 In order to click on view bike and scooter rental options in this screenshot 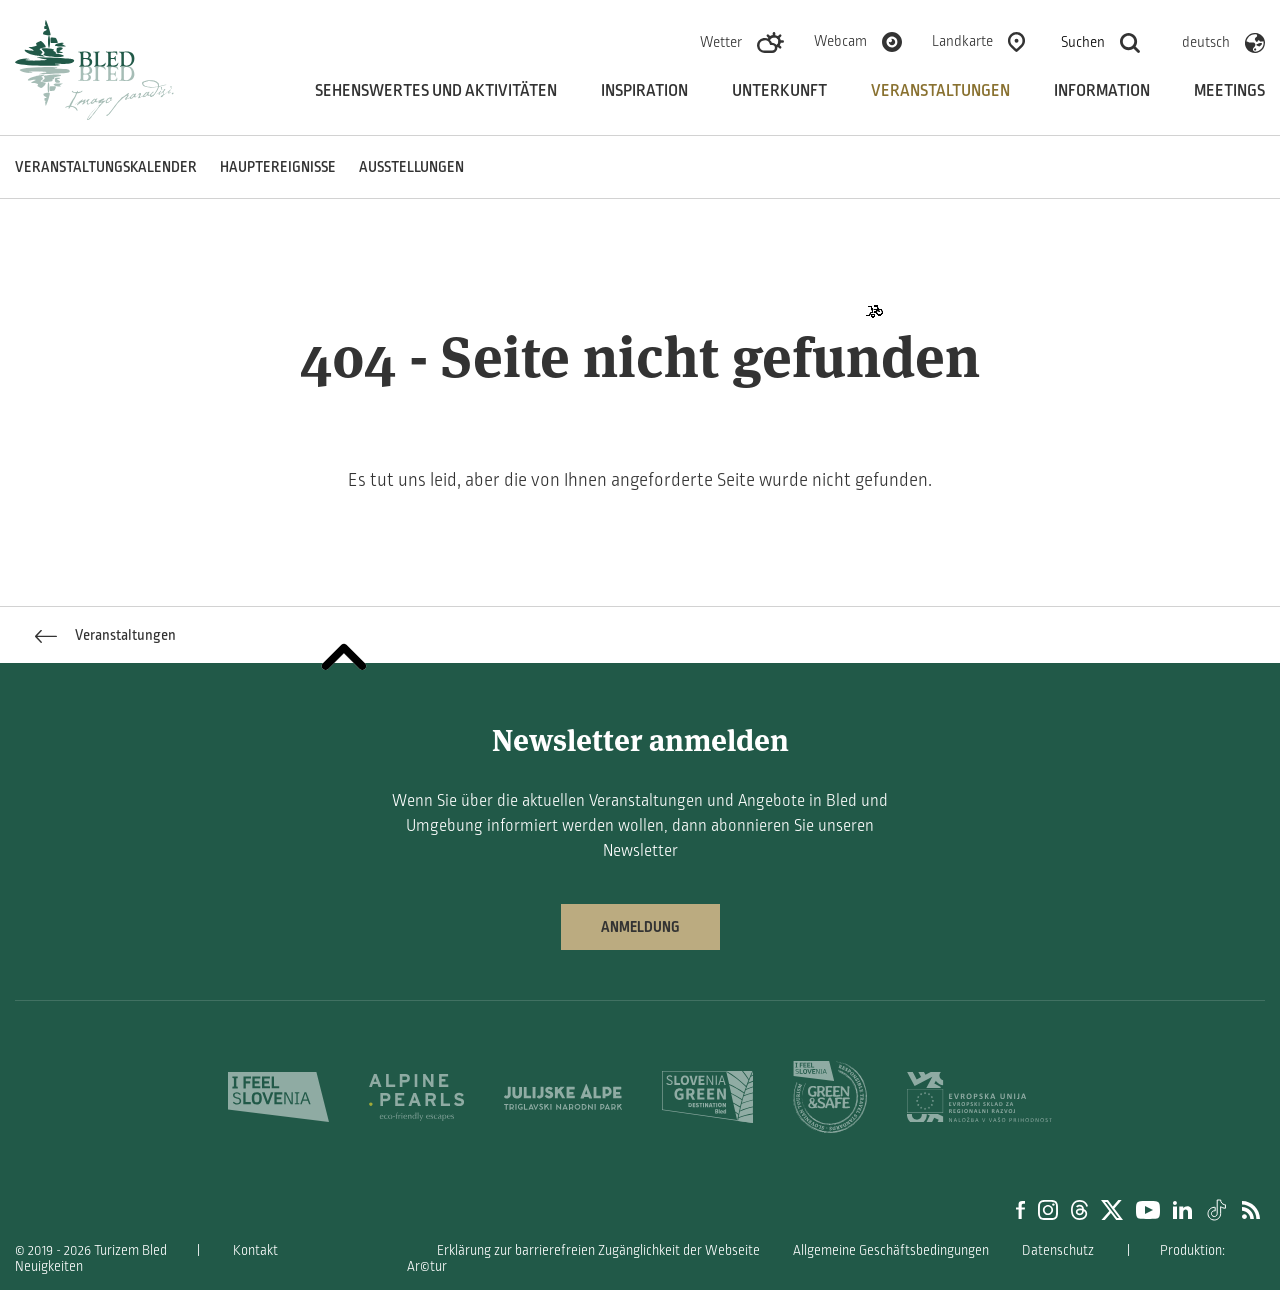, I will do `click(874, 311)`.